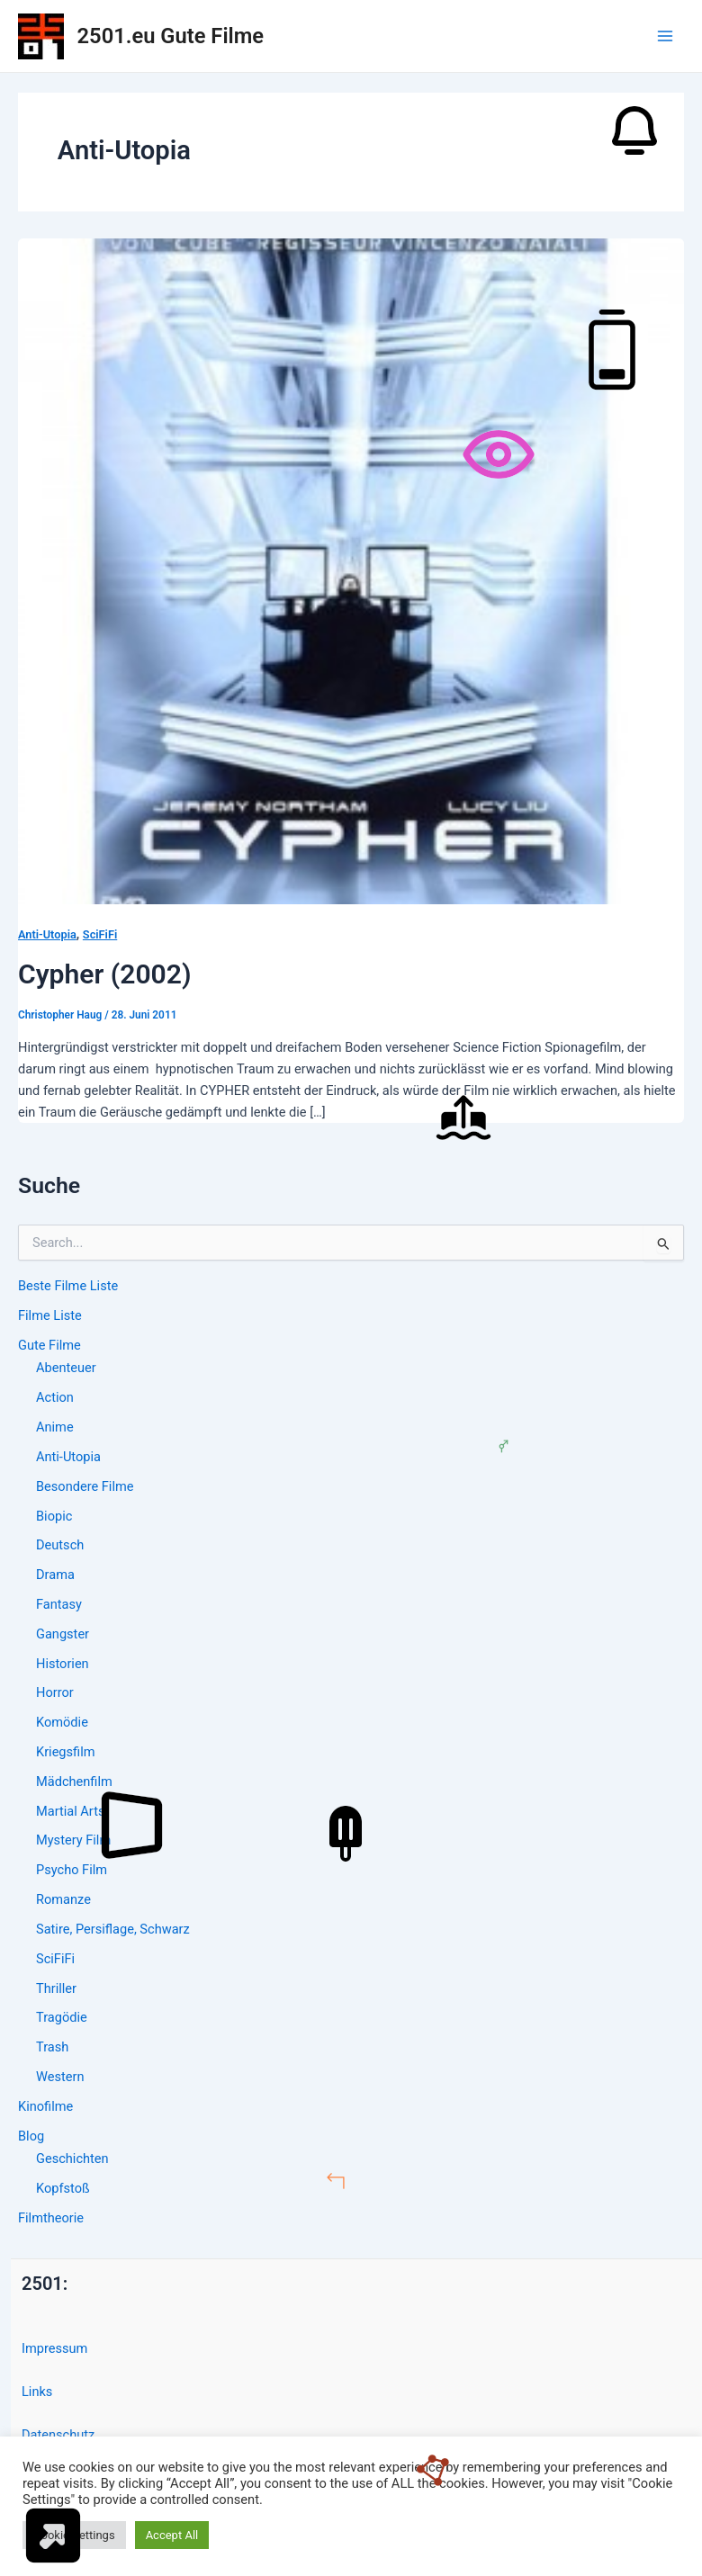 This screenshot has width=702, height=2576. Describe the element at coordinates (53, 2536) in the screenshot. I see `open link in a new window or tab` at that location.